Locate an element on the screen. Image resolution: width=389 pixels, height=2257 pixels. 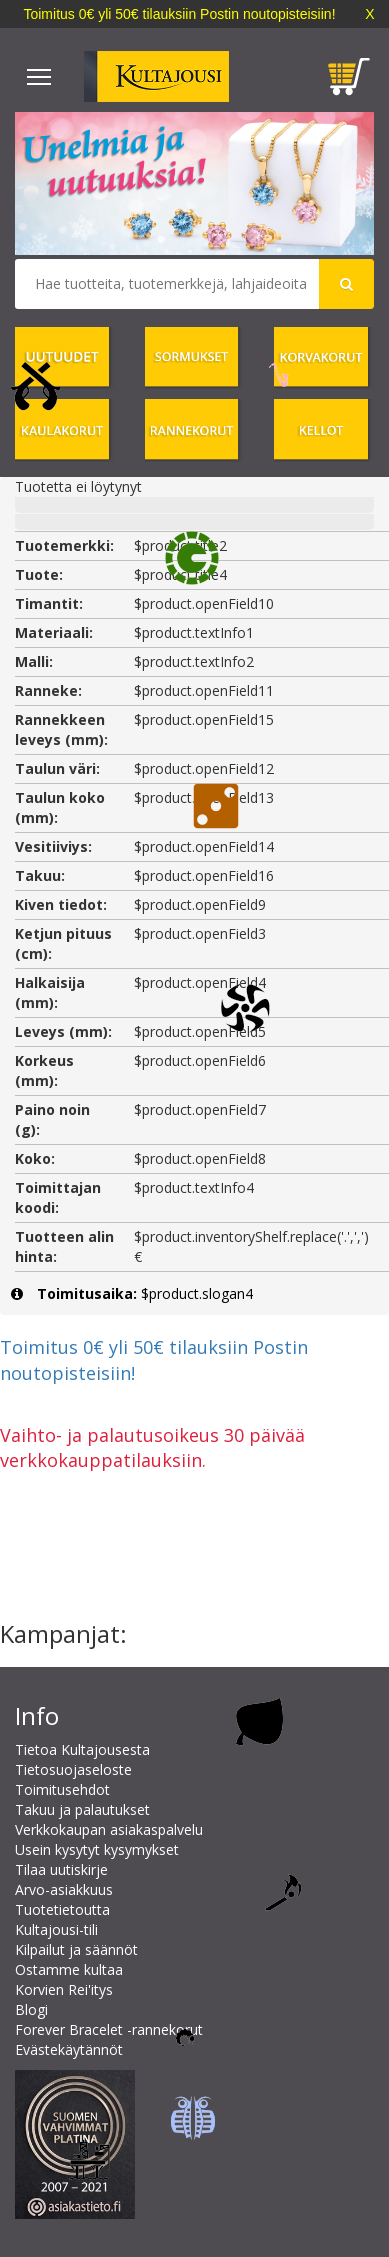
indicates combat or duel mode in a game is located at coordinates (36, 386).